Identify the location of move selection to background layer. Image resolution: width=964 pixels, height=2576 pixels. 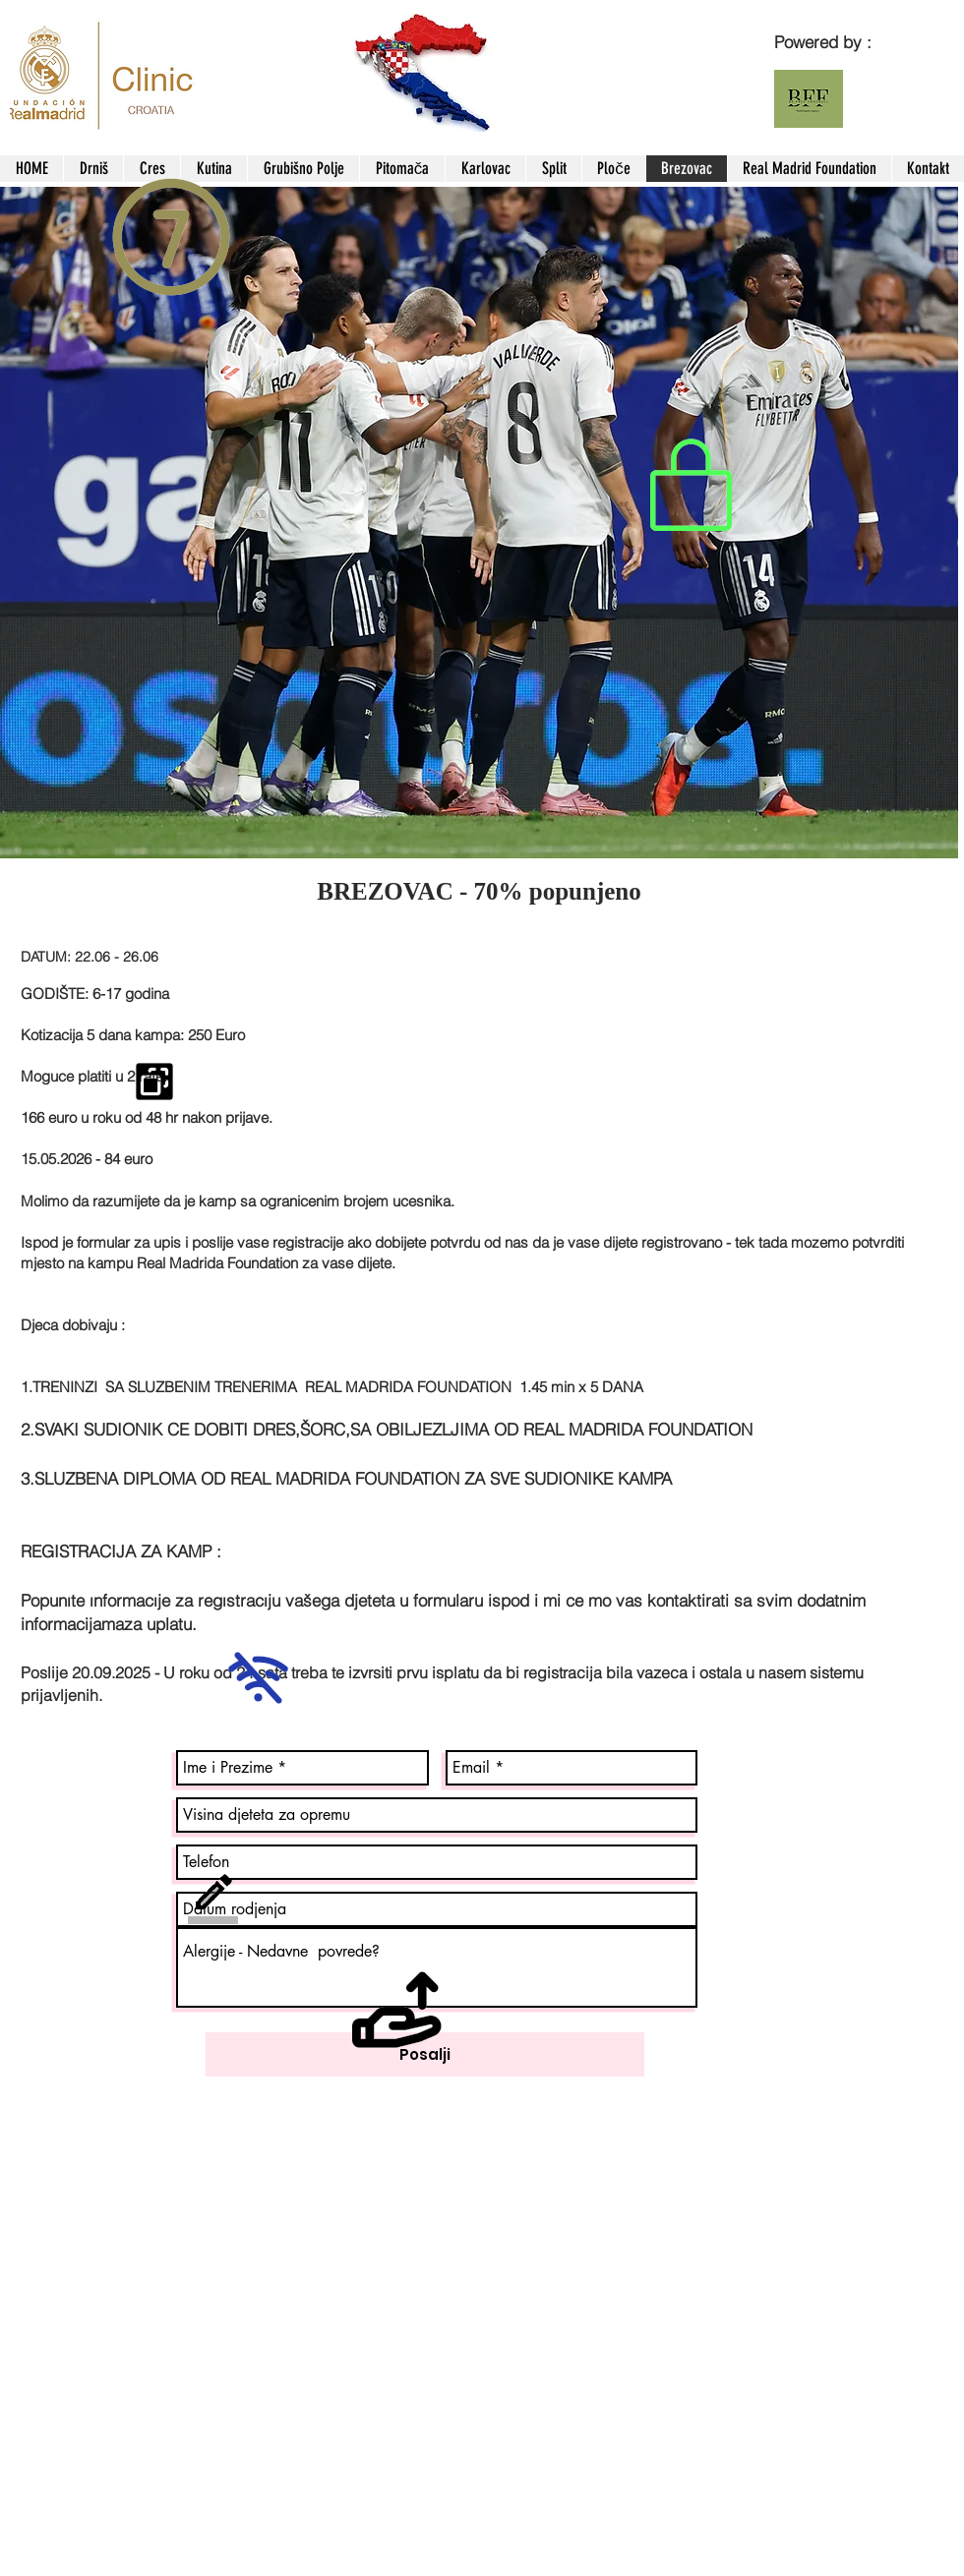
(154, 1082).